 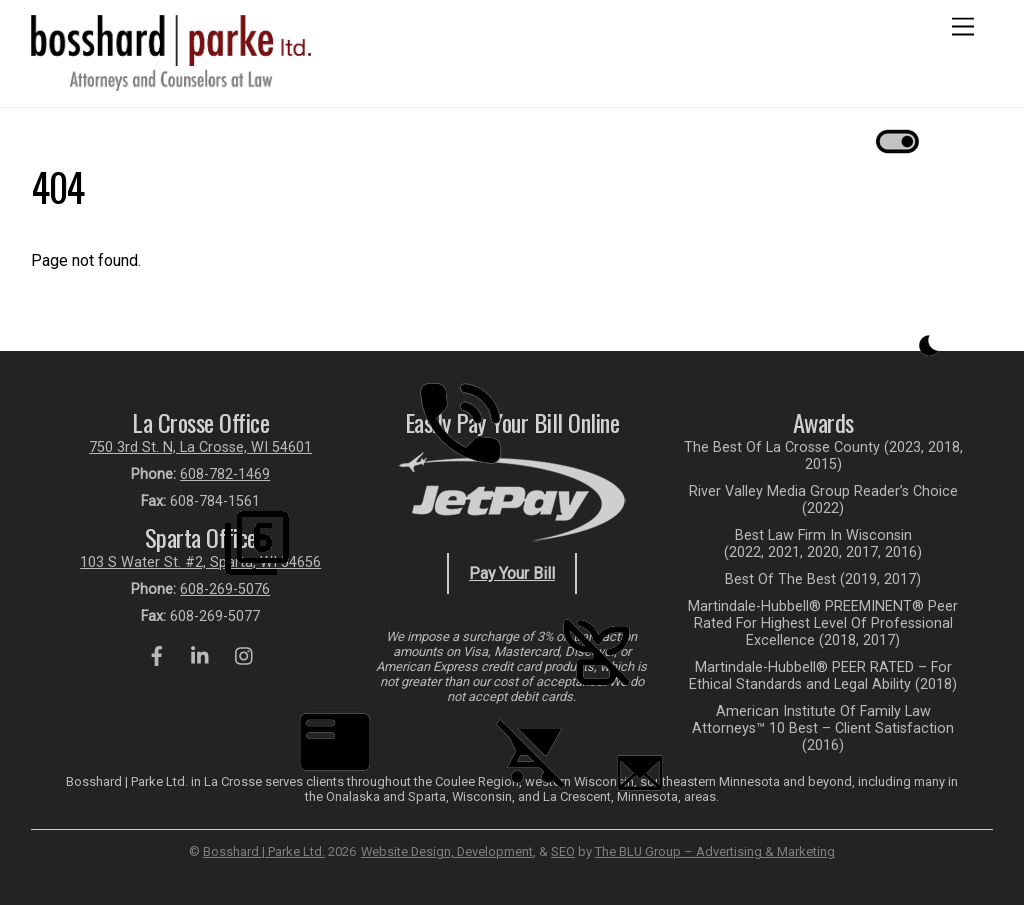 What do you see at coordinates (640, 773) in the screenshot?
I see `access your email inbox` at bounding box center [640, 773].